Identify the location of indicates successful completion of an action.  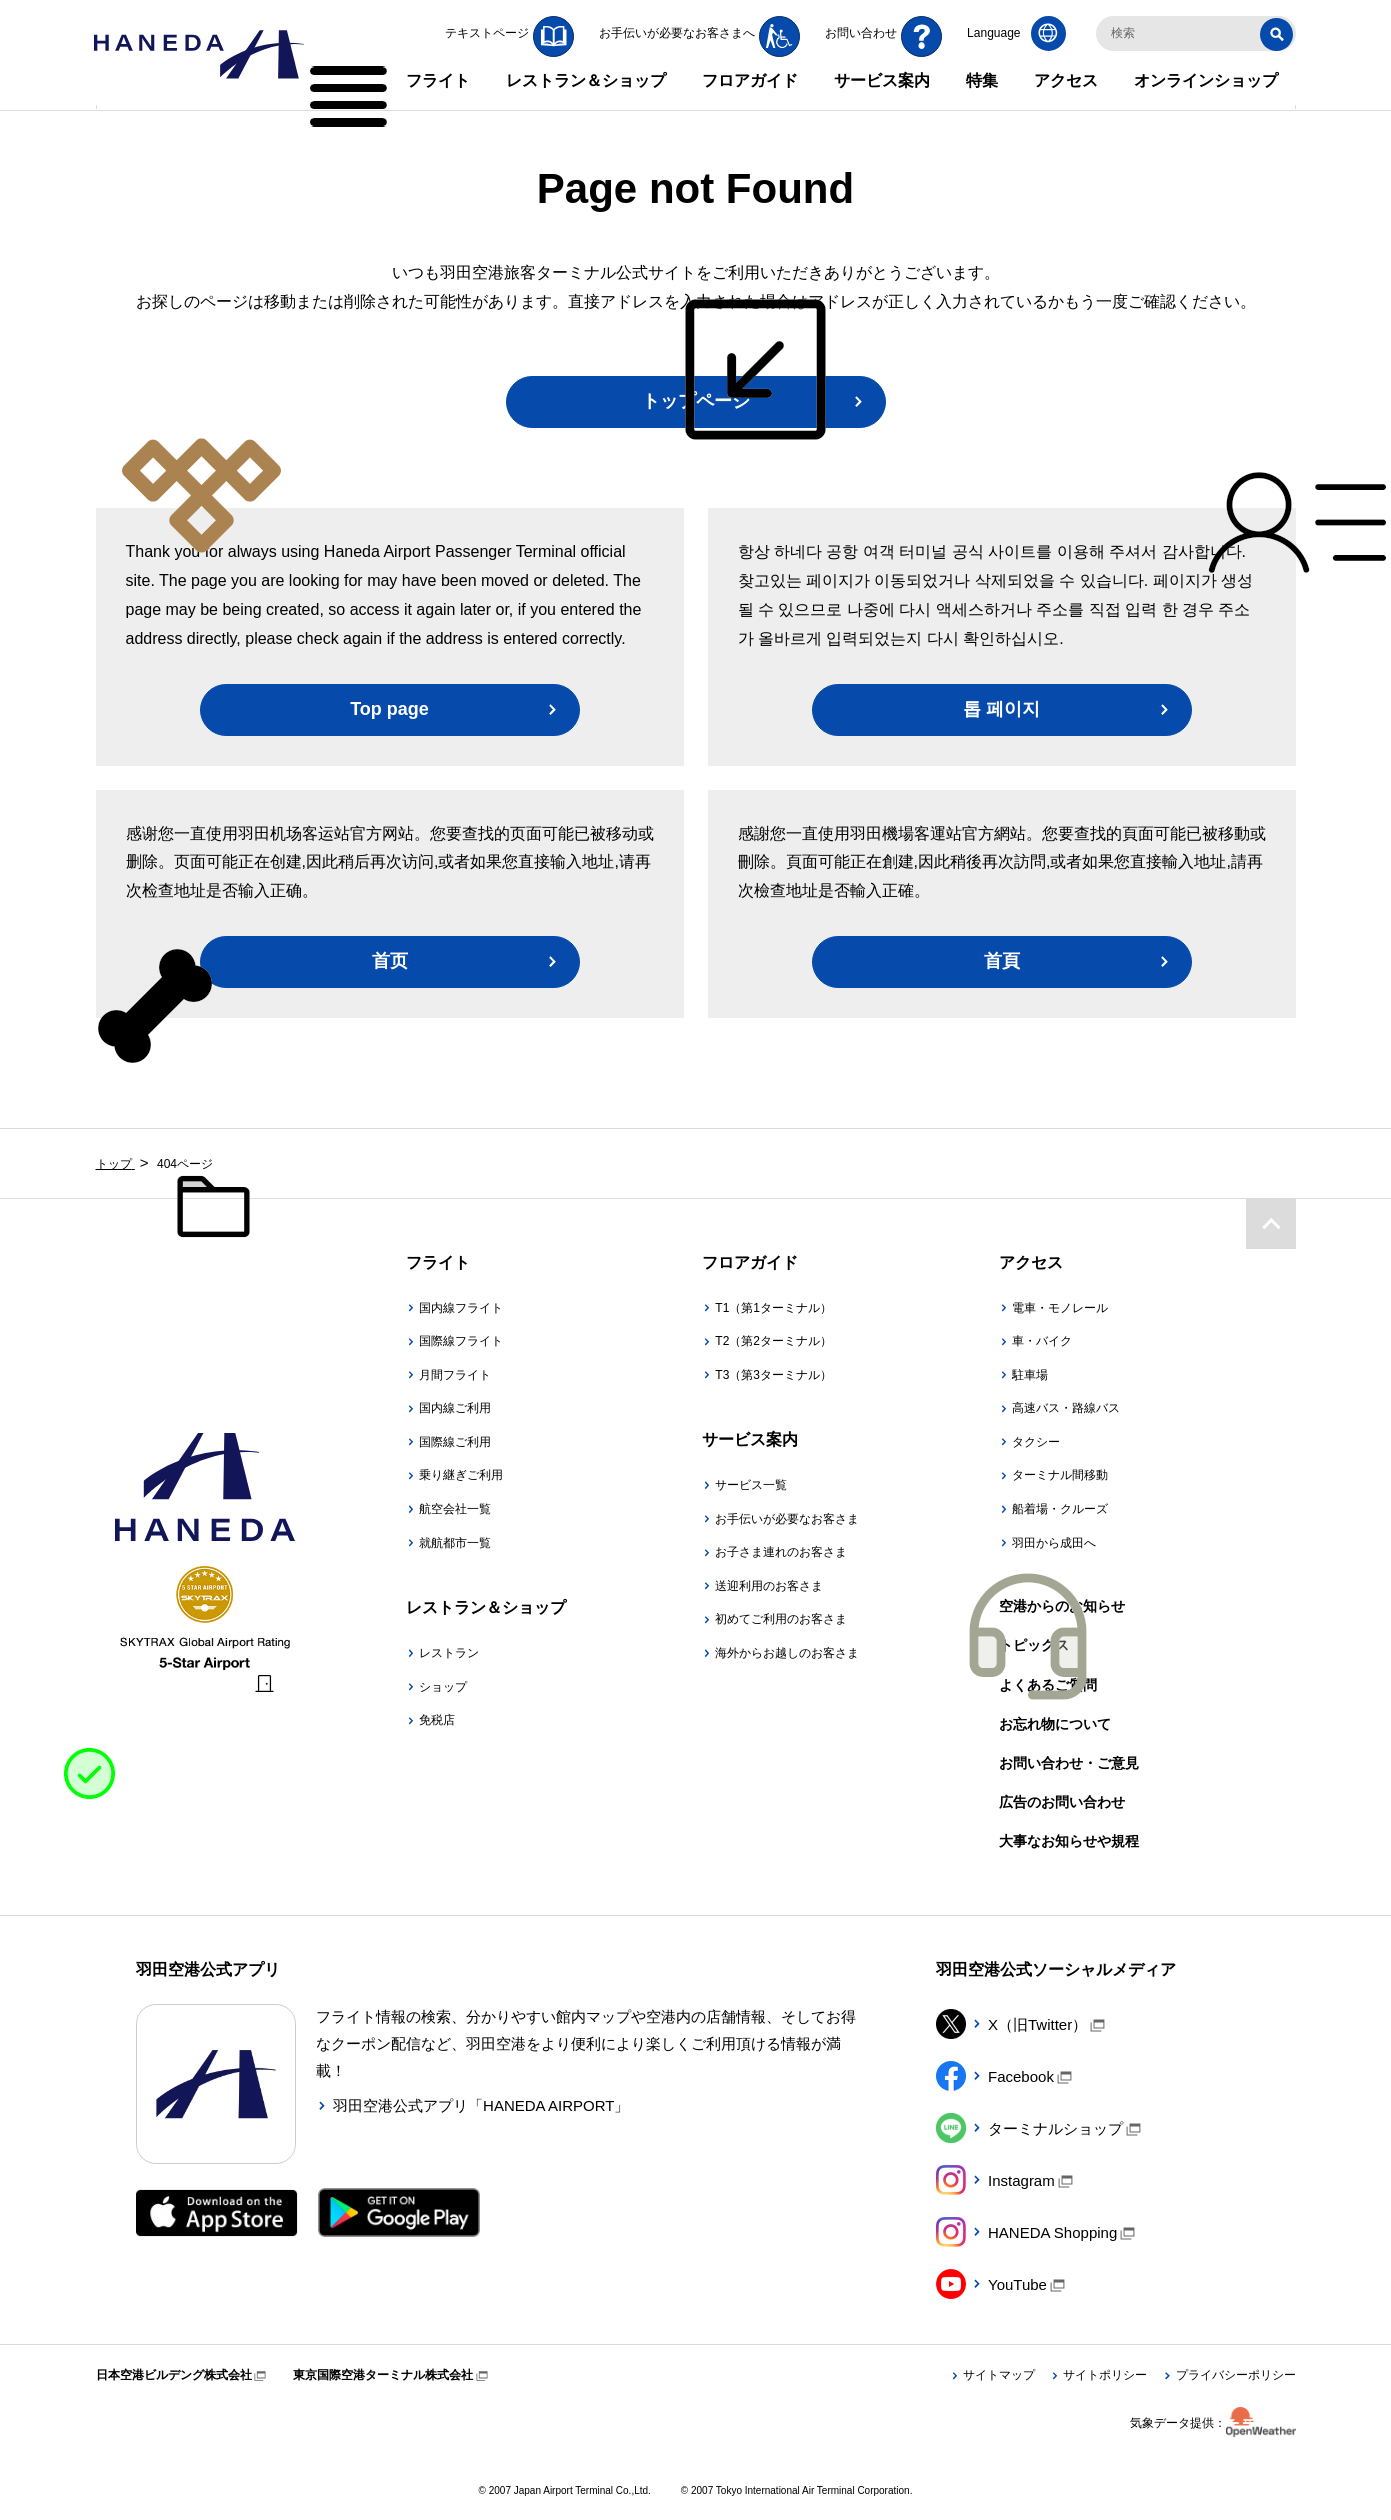
(89, 1773).